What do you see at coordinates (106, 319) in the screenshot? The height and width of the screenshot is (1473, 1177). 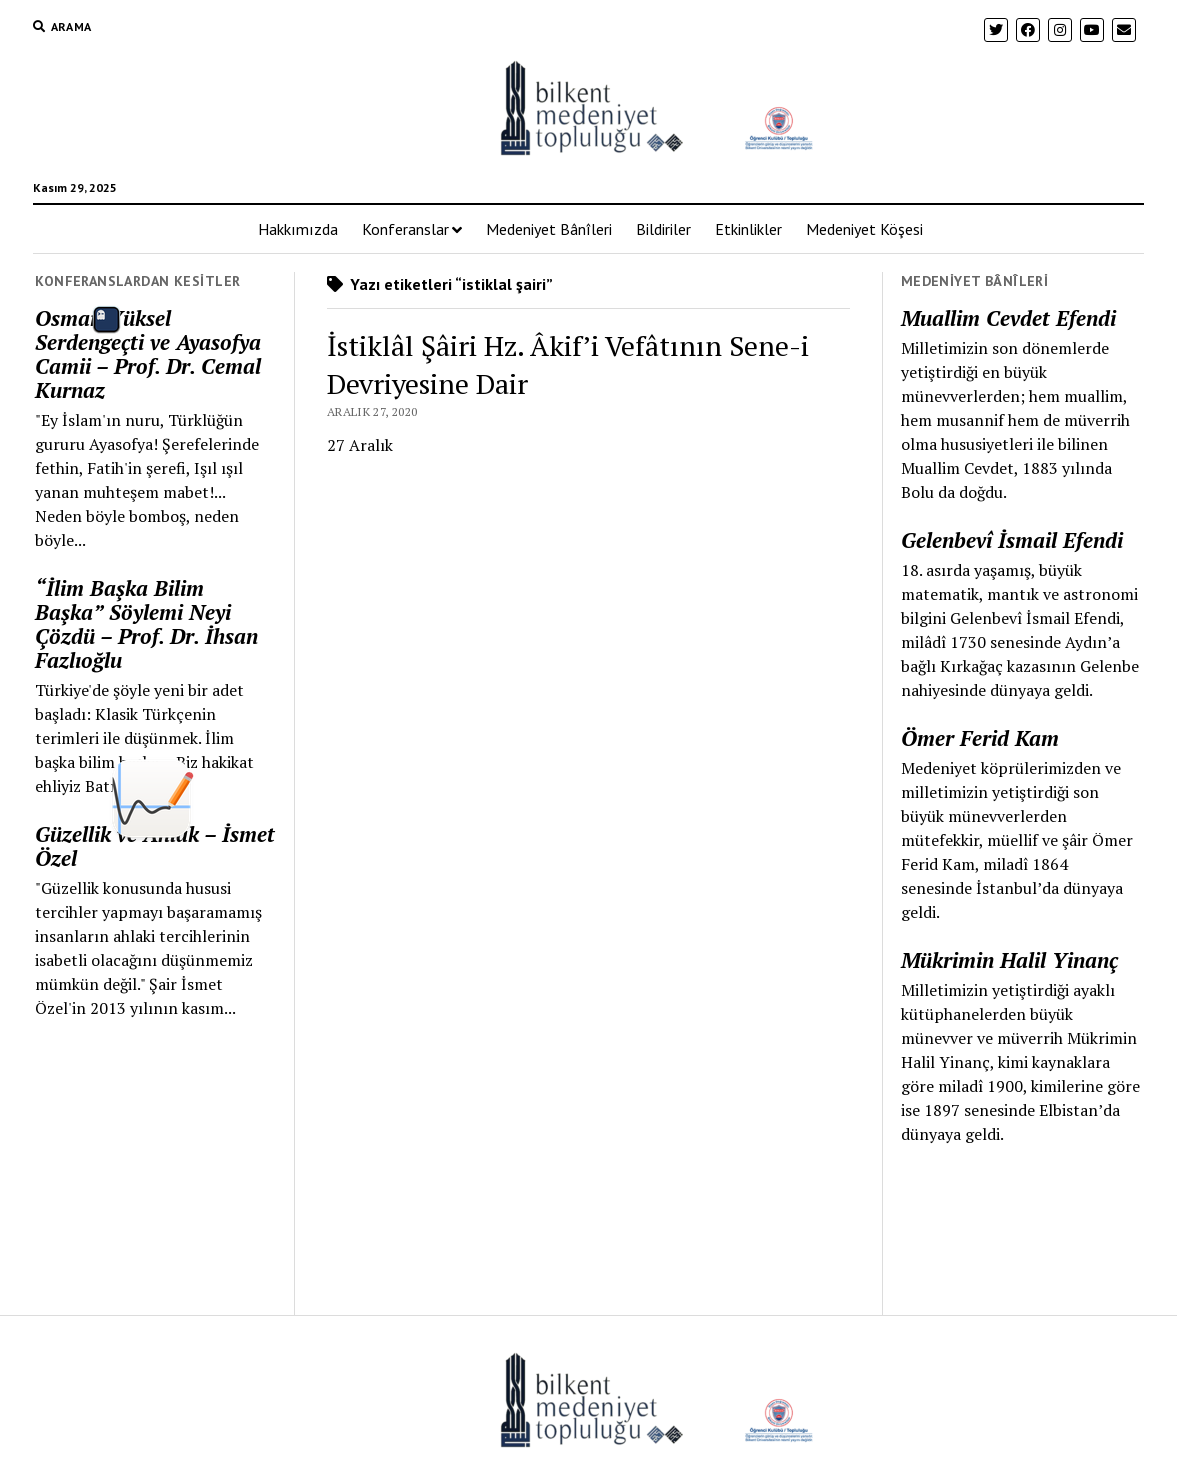 I see `open ghostty terminal application` at bounding box center [106, 319].